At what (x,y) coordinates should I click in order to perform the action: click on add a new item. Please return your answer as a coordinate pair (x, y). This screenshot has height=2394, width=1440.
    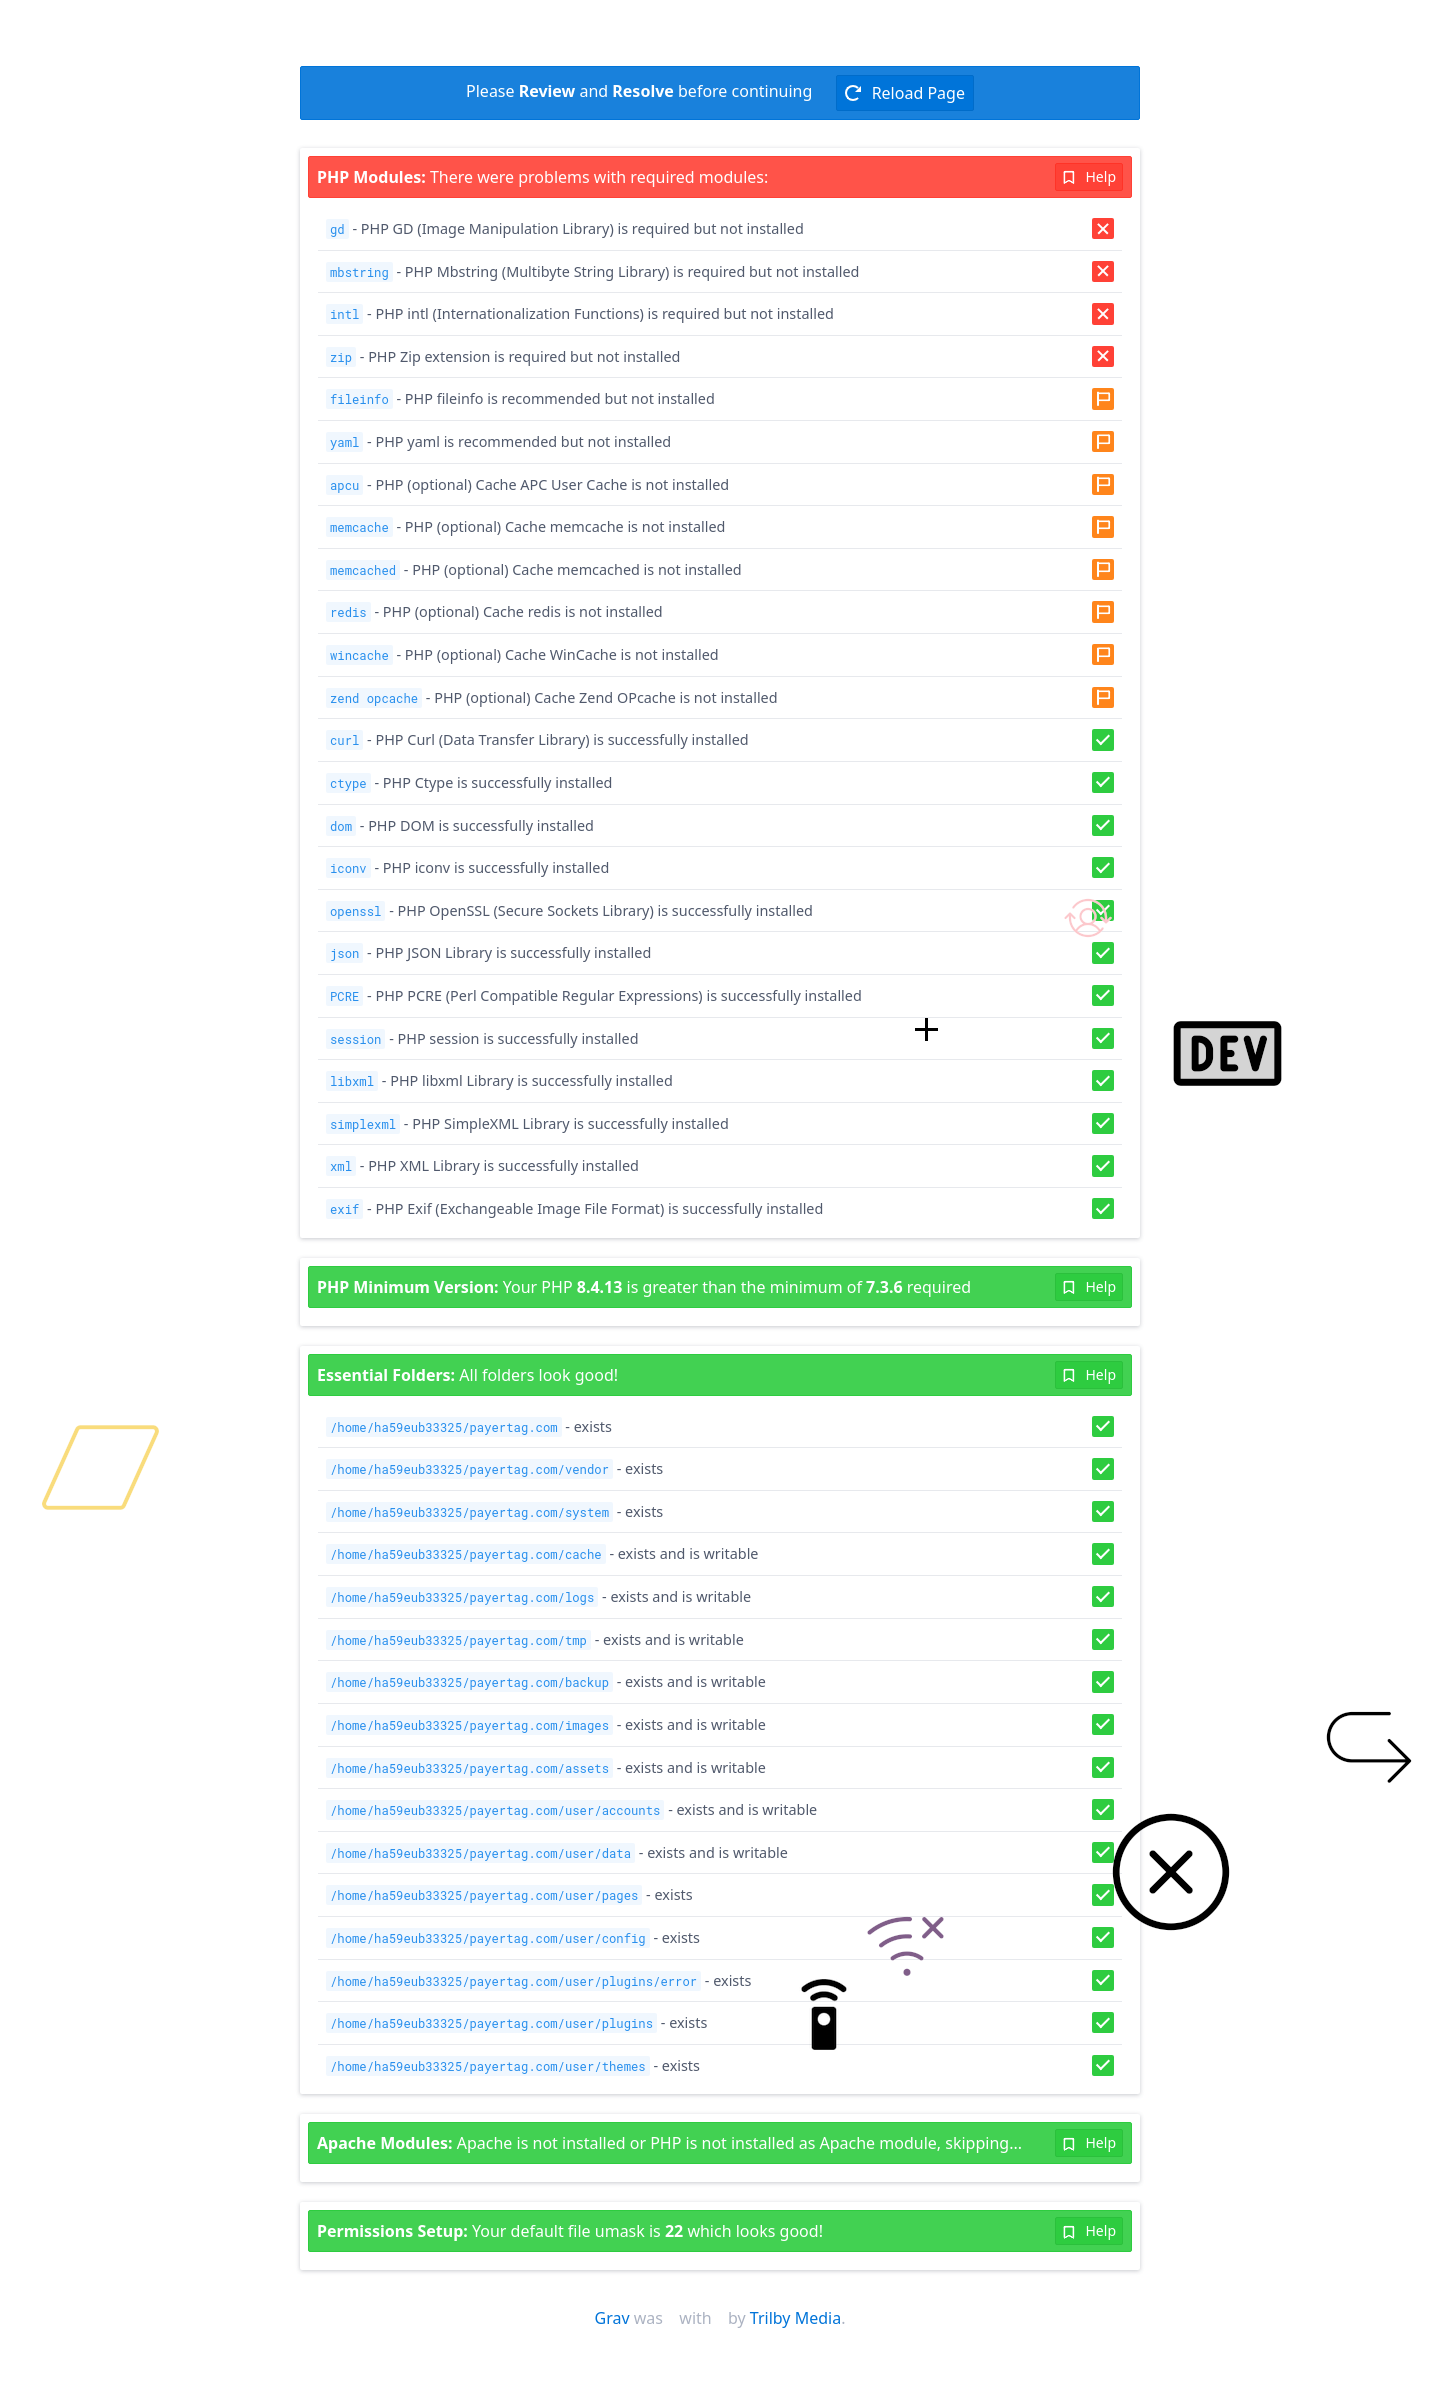
    Looking at the image, I should click on (926, 1029).